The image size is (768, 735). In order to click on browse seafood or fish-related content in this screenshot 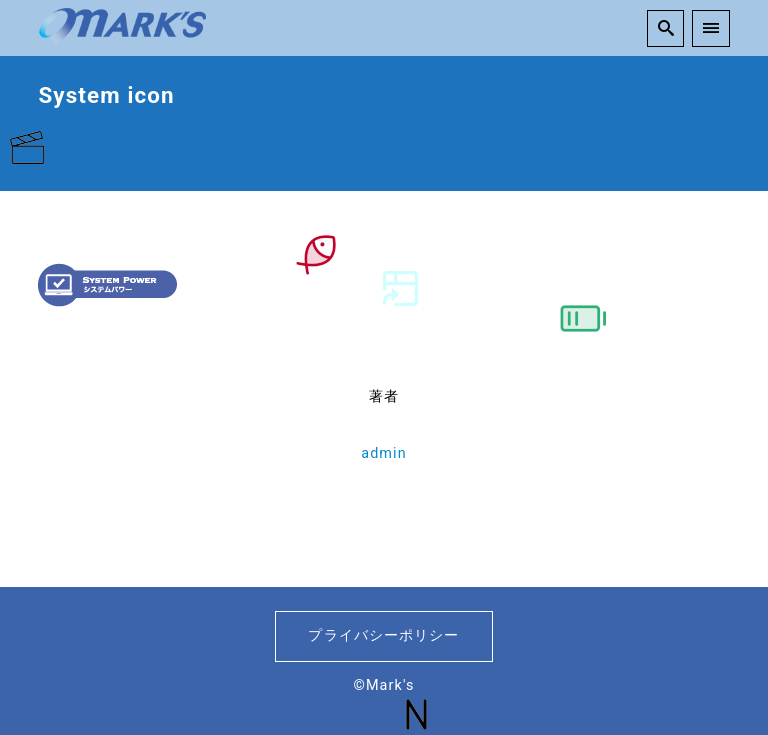, I will do `click(317, 253)`.